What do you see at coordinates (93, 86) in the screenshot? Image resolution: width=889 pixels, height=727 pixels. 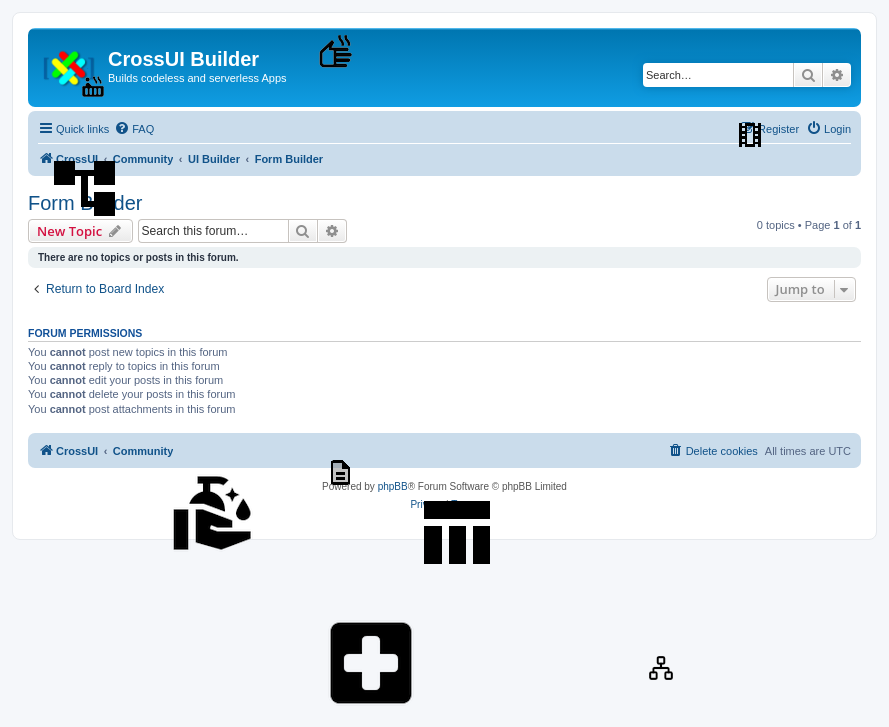 I see `view hot tub or spa amenities` at bounding box center [93, 86].